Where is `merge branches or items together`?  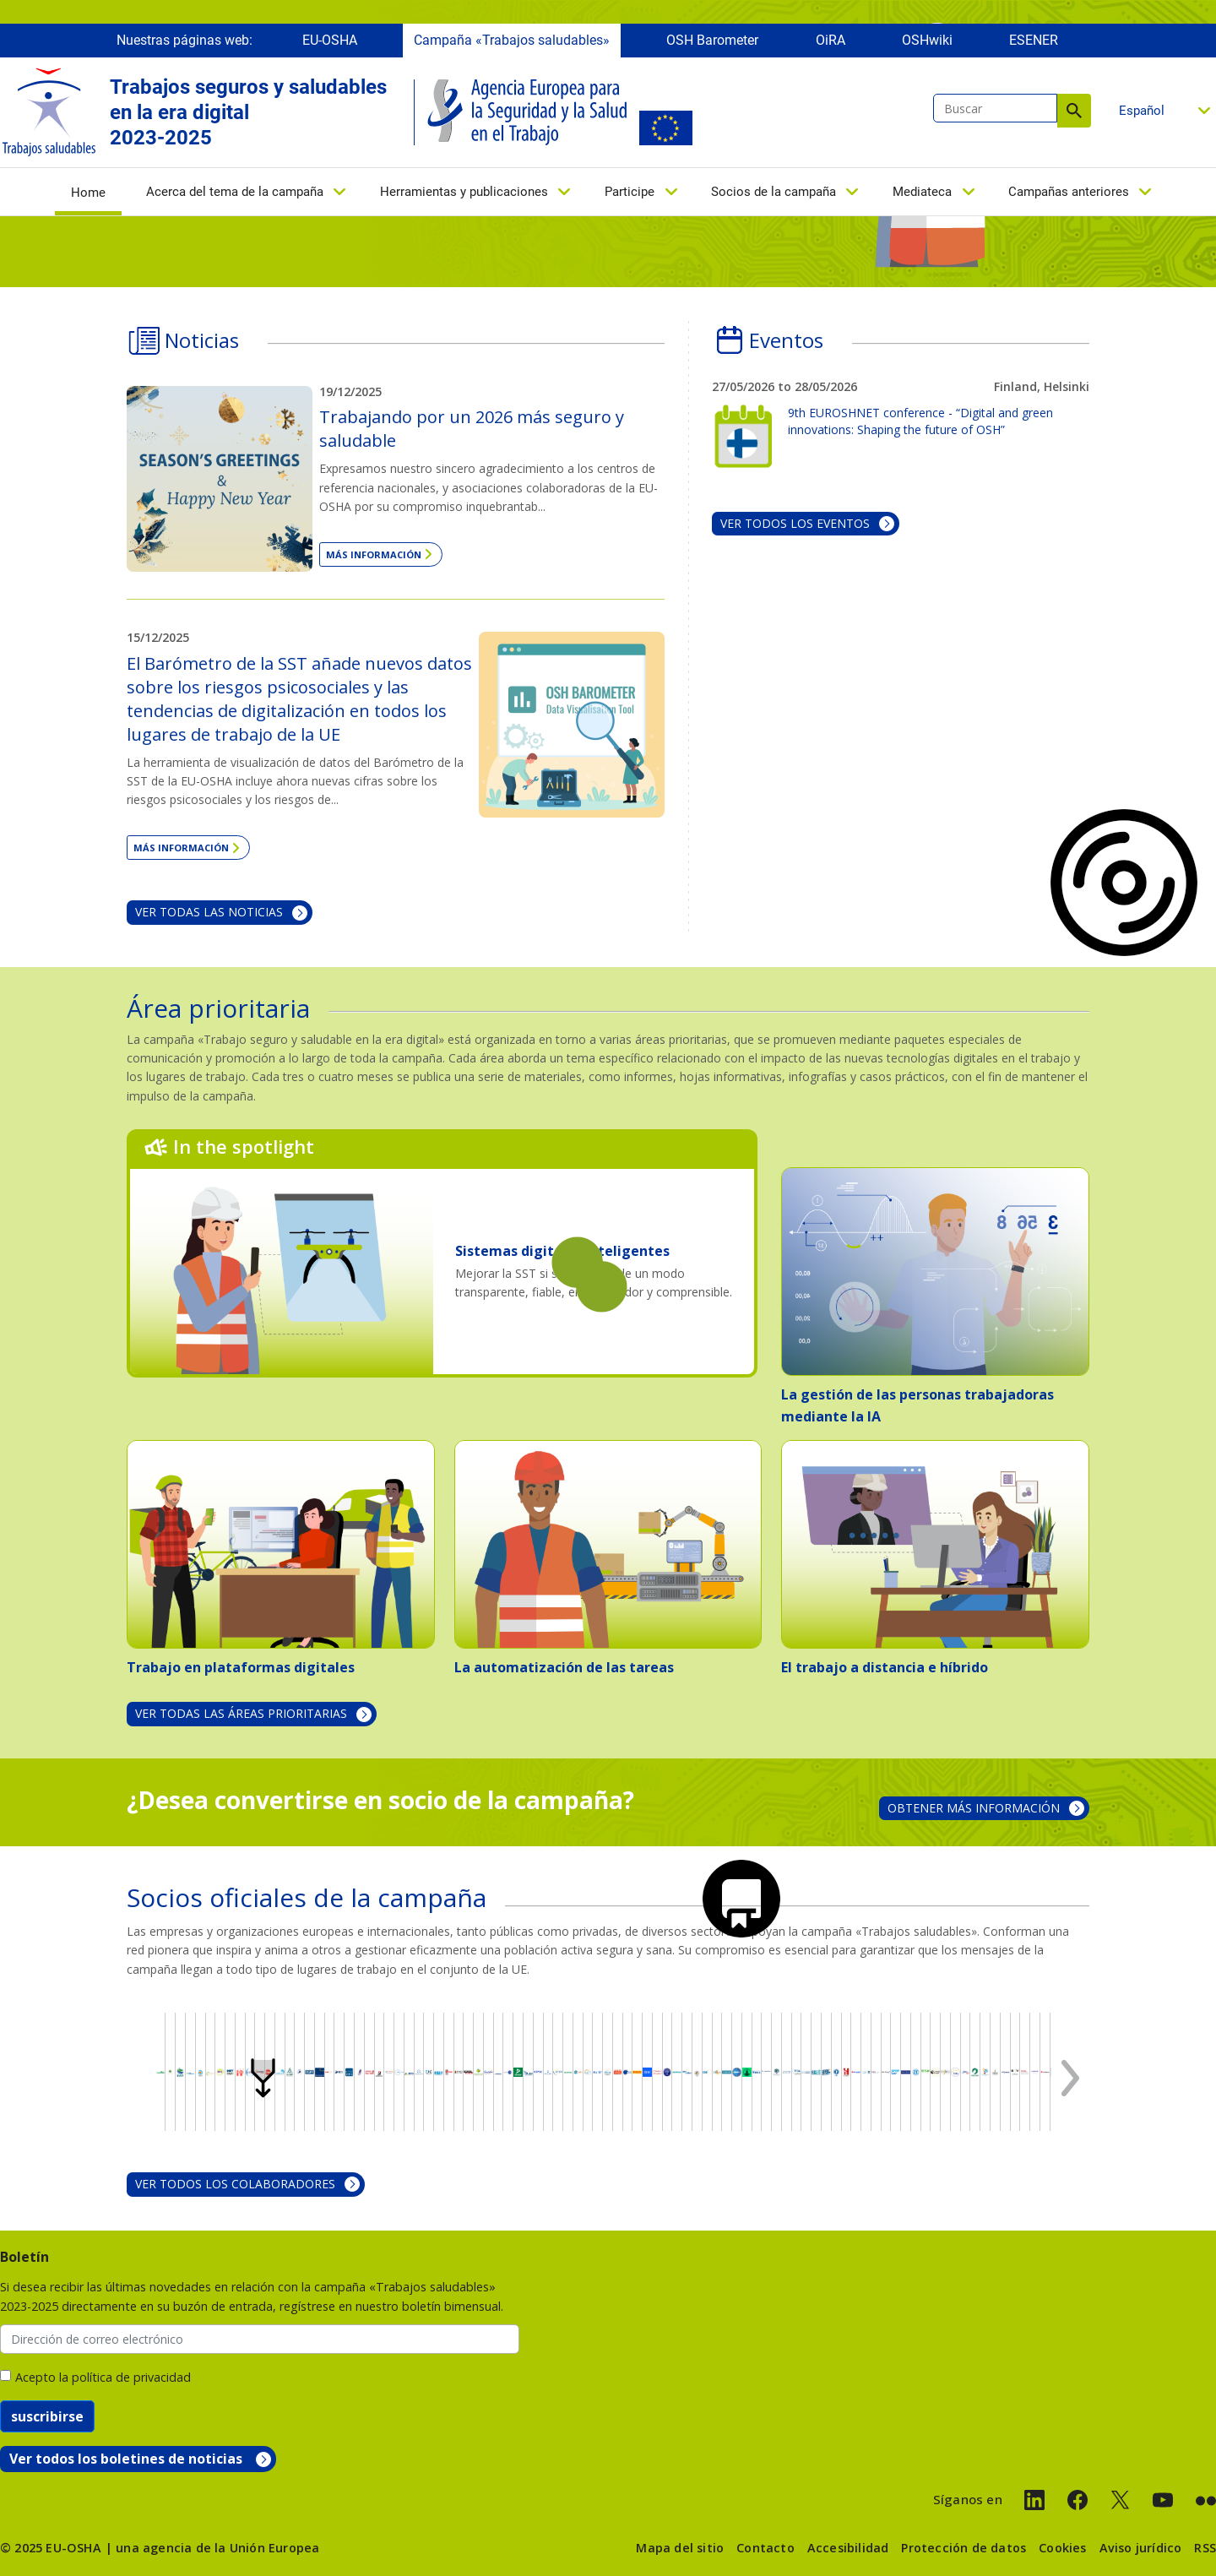
merge branches or items together is located at coordinates (263, 2076).